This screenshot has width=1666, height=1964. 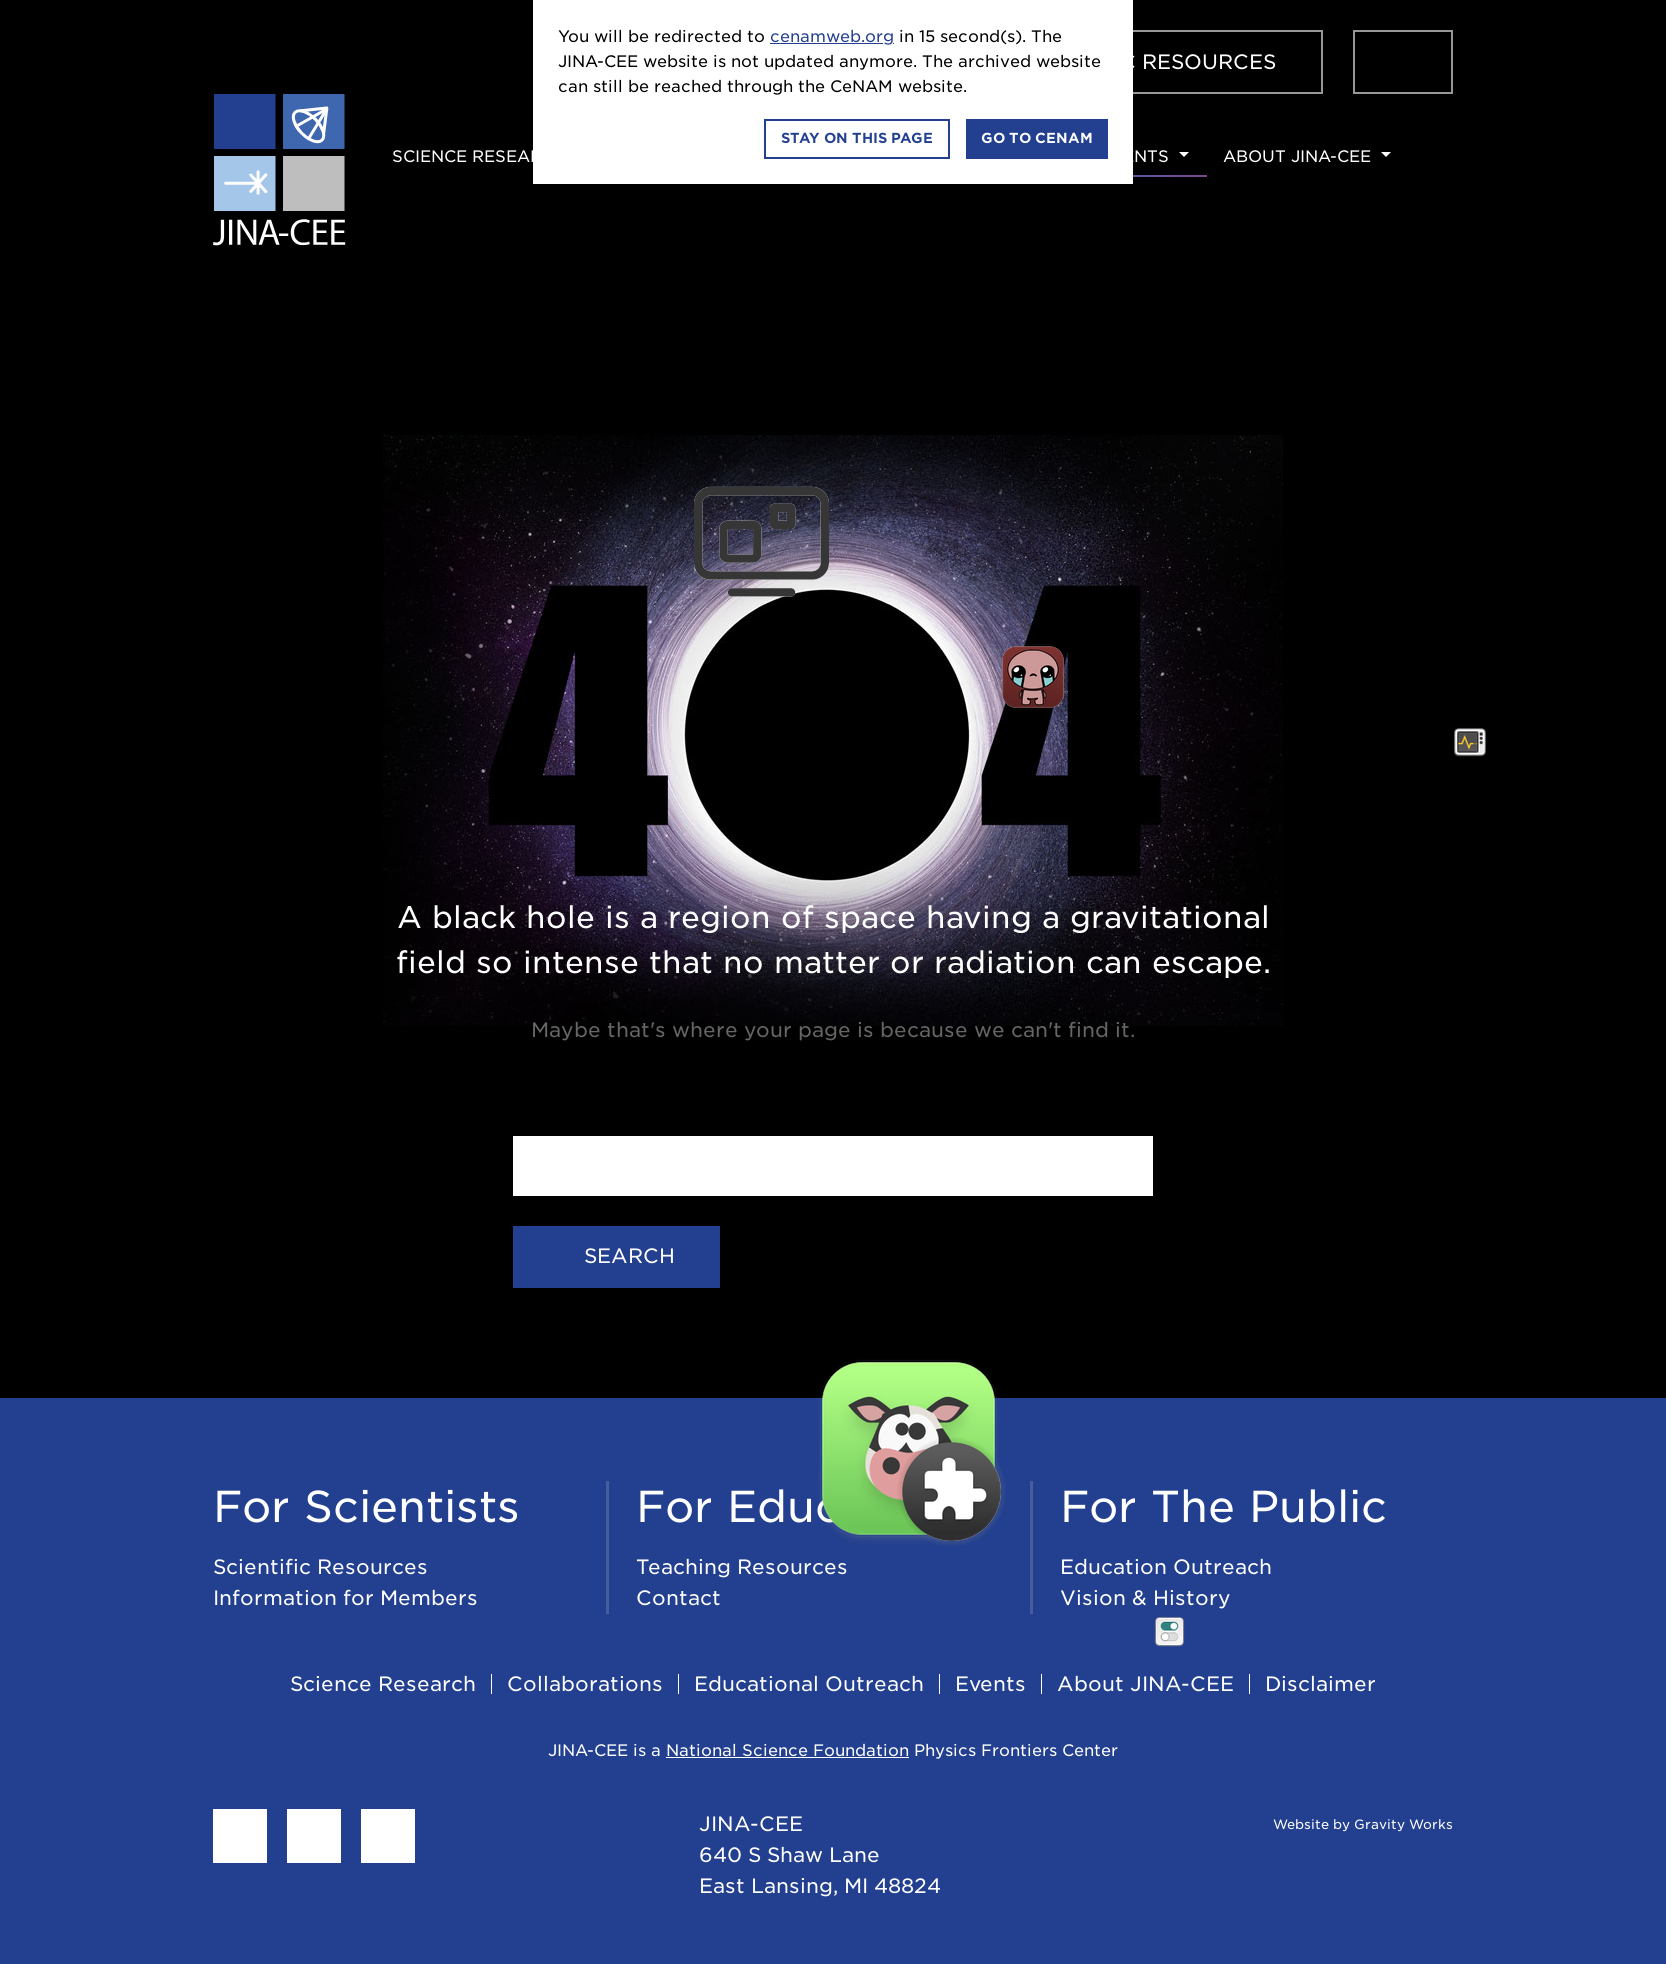 What do you see at coordinates (1470, 742) in the screenshot?
I see `open system monitor to view resource usage` at bounding box center [1470, 742].